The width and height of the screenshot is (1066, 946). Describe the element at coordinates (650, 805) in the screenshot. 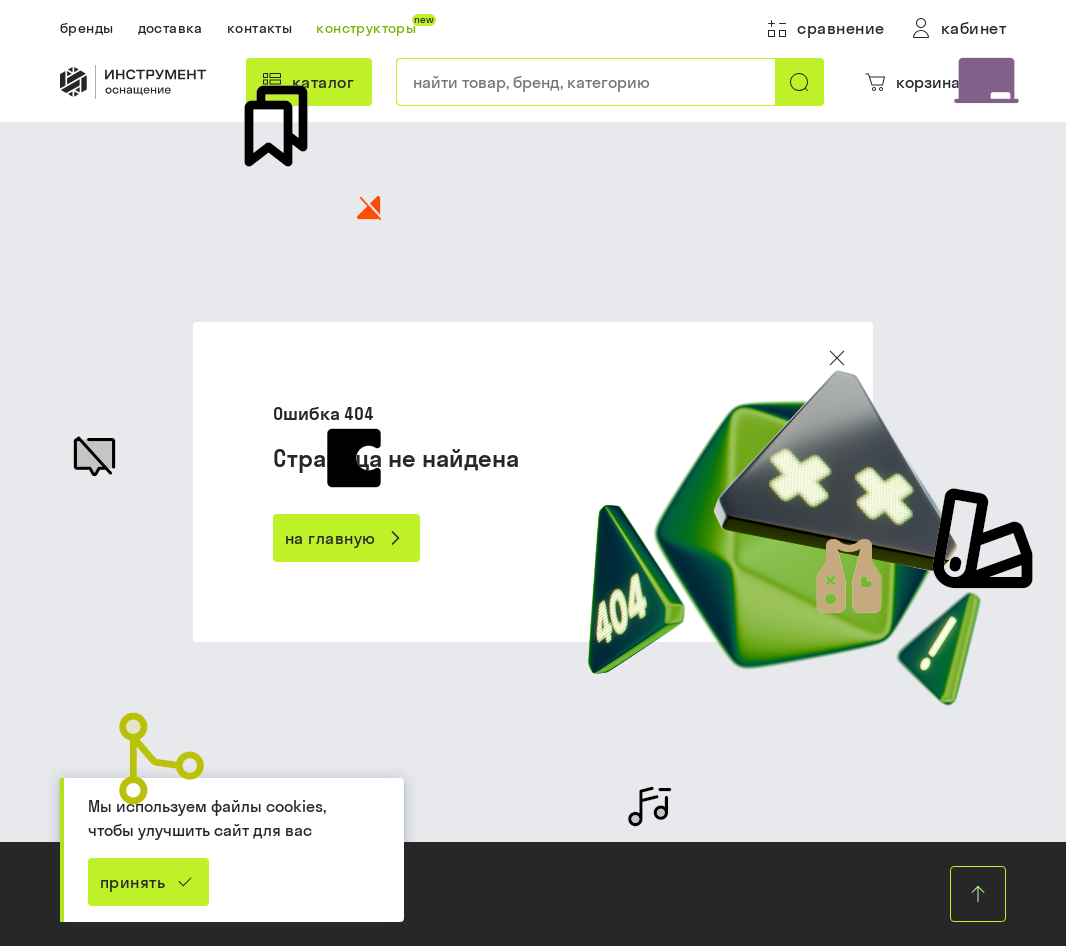

I see `remove a song from playlist` at that location.